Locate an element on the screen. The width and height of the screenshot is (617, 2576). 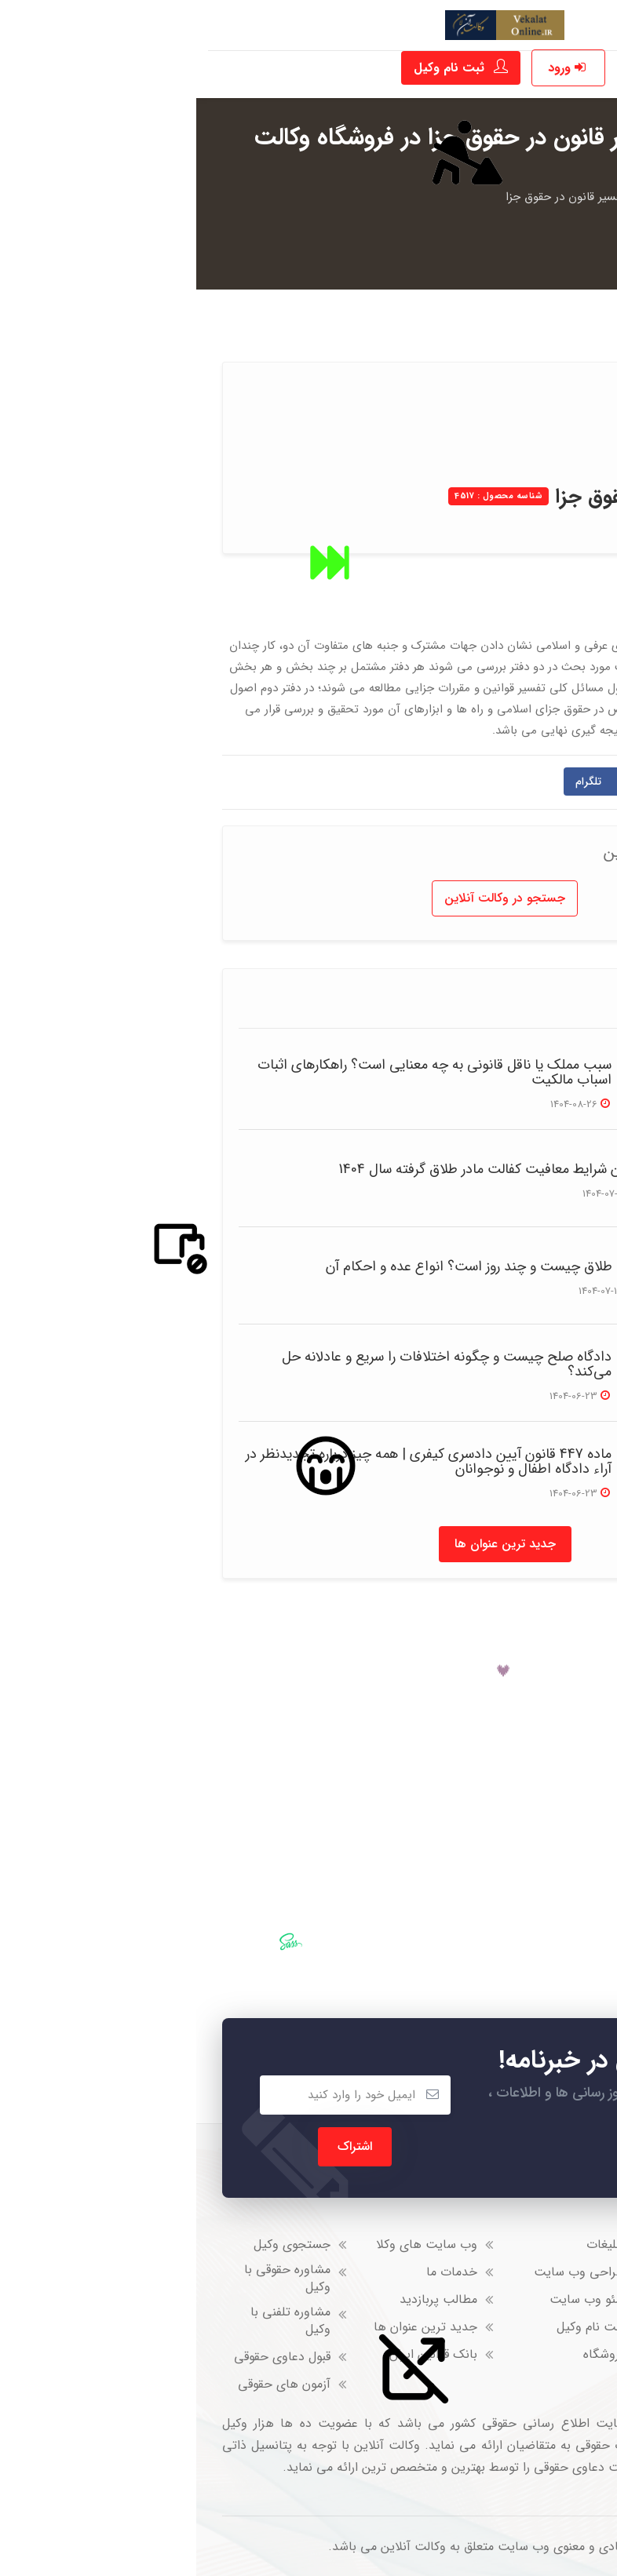
Sass CSS preprocessor logo is located at coordinates (290, 1941).